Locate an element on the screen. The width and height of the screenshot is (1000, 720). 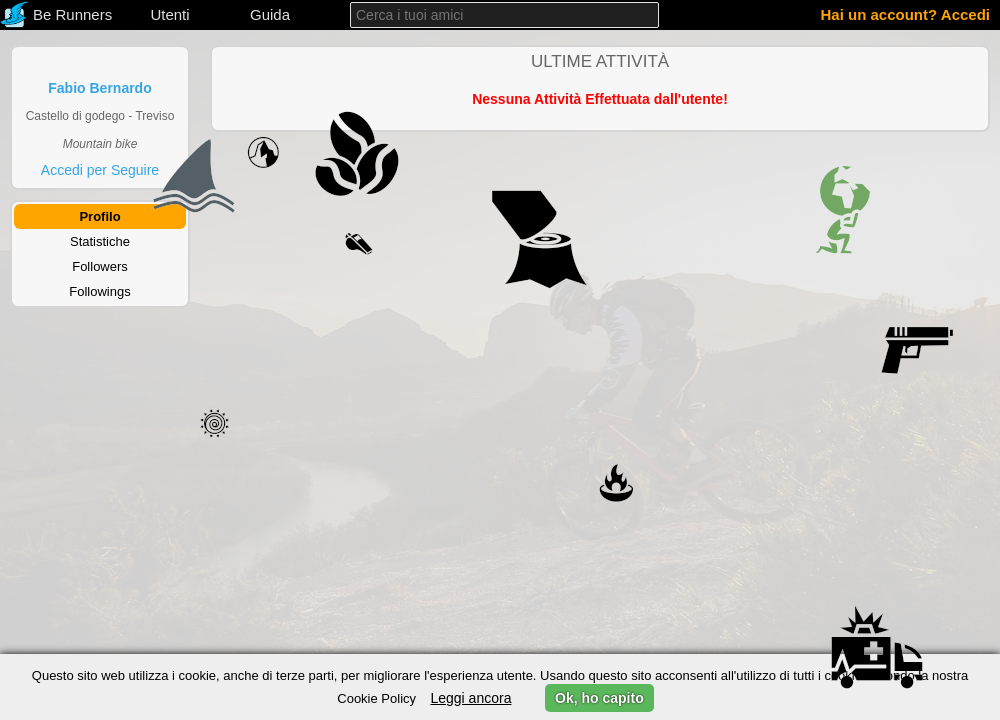
ubisoft game launcher or storefront is located at coordinates (214, 423).